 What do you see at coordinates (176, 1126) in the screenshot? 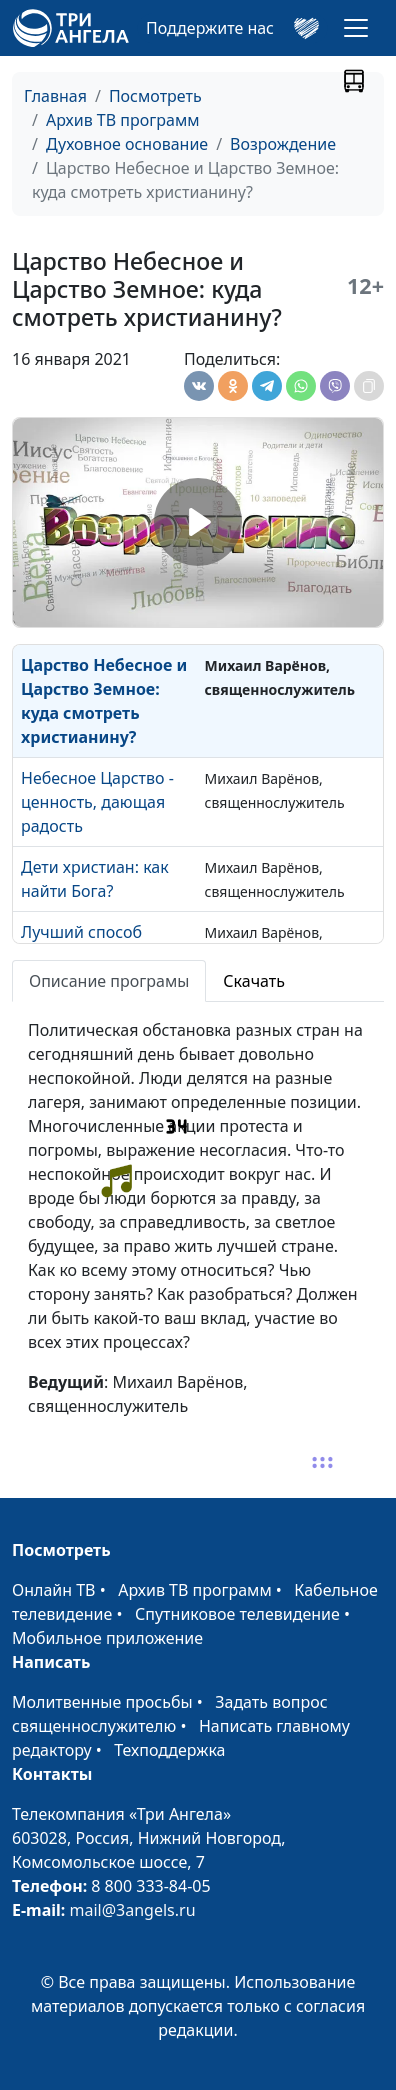
I see `indicates item number 34 in a list or sequence` at bounding box center [176, 1126].